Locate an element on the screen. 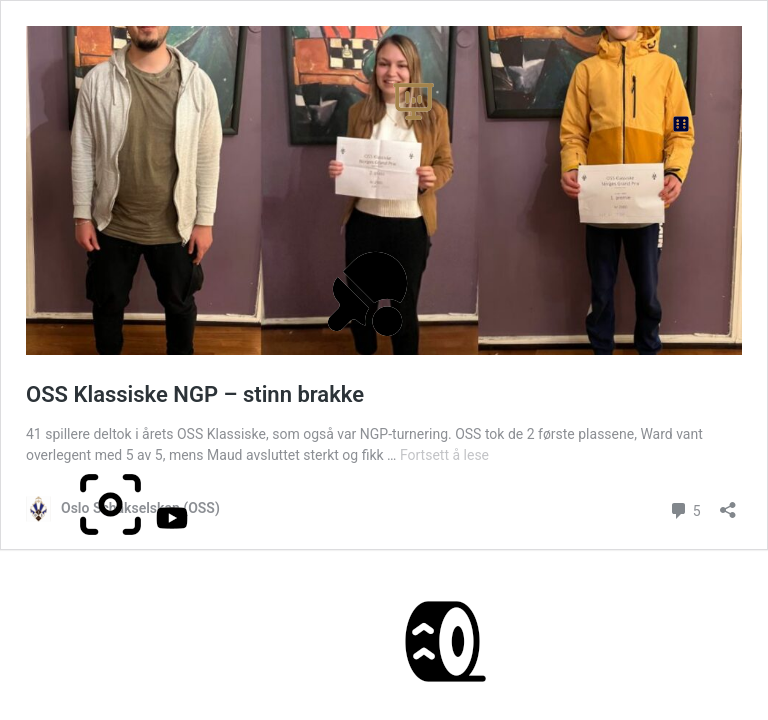 This screenshot has width=768, height=720. view tire pressure or status is located at coordinates (442, 641).